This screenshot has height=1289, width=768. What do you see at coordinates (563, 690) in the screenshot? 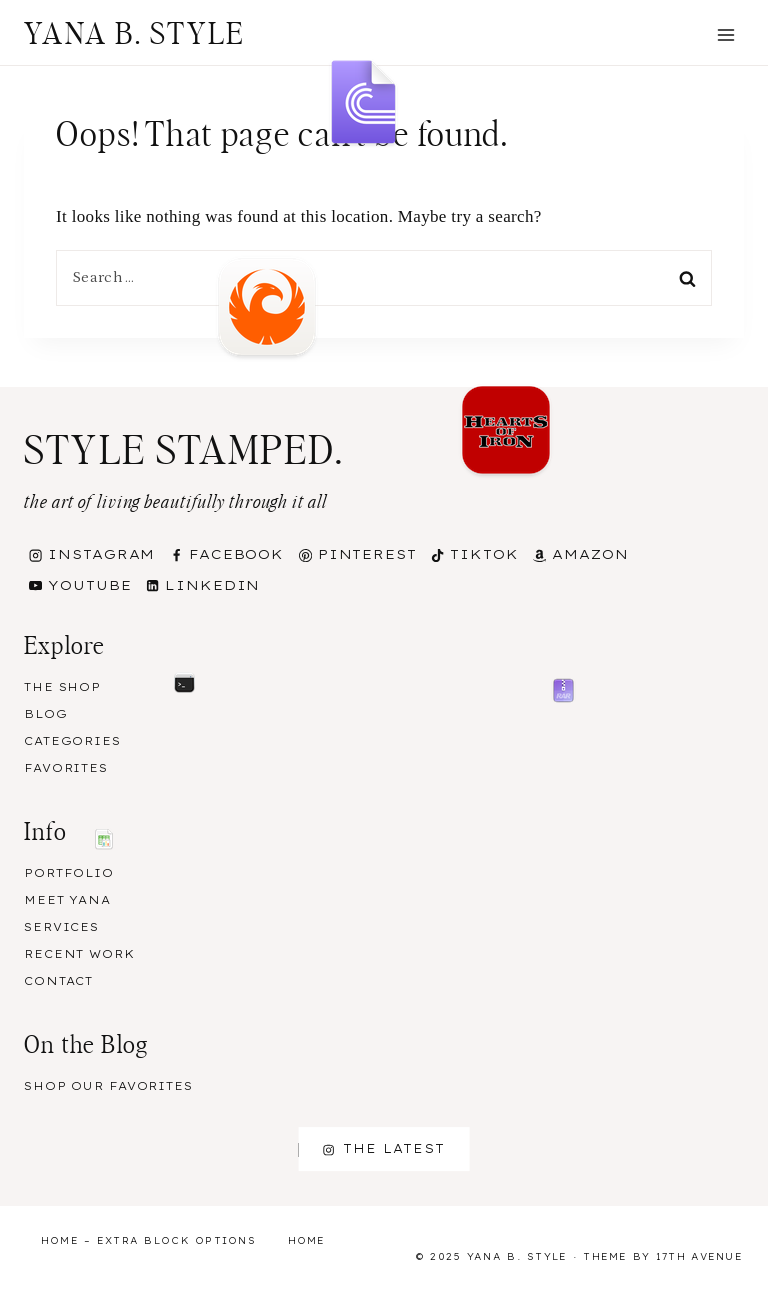
I see `a compressed RAR archive file` at bounding box center [563, 690].